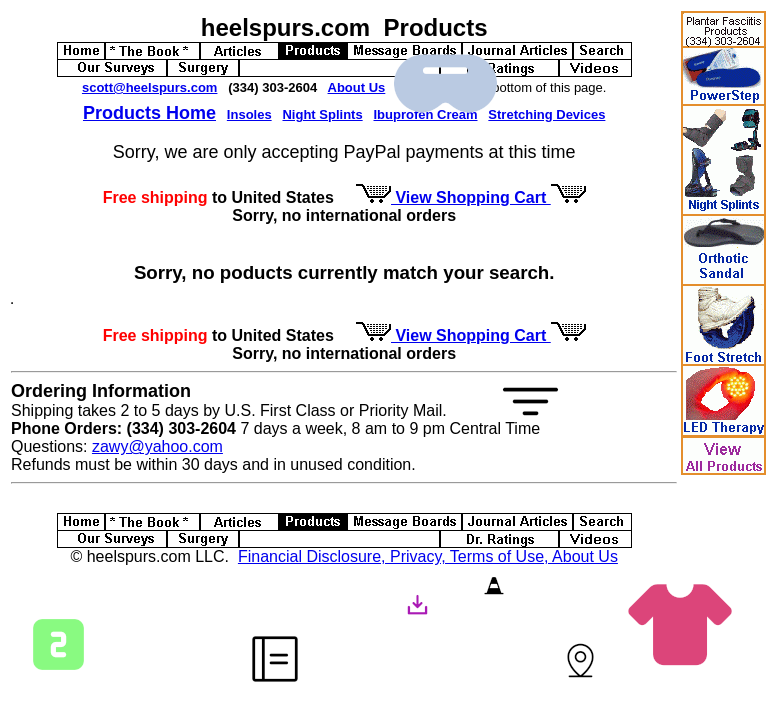  I want to click on open your notebook or notes, so click(275, 659).